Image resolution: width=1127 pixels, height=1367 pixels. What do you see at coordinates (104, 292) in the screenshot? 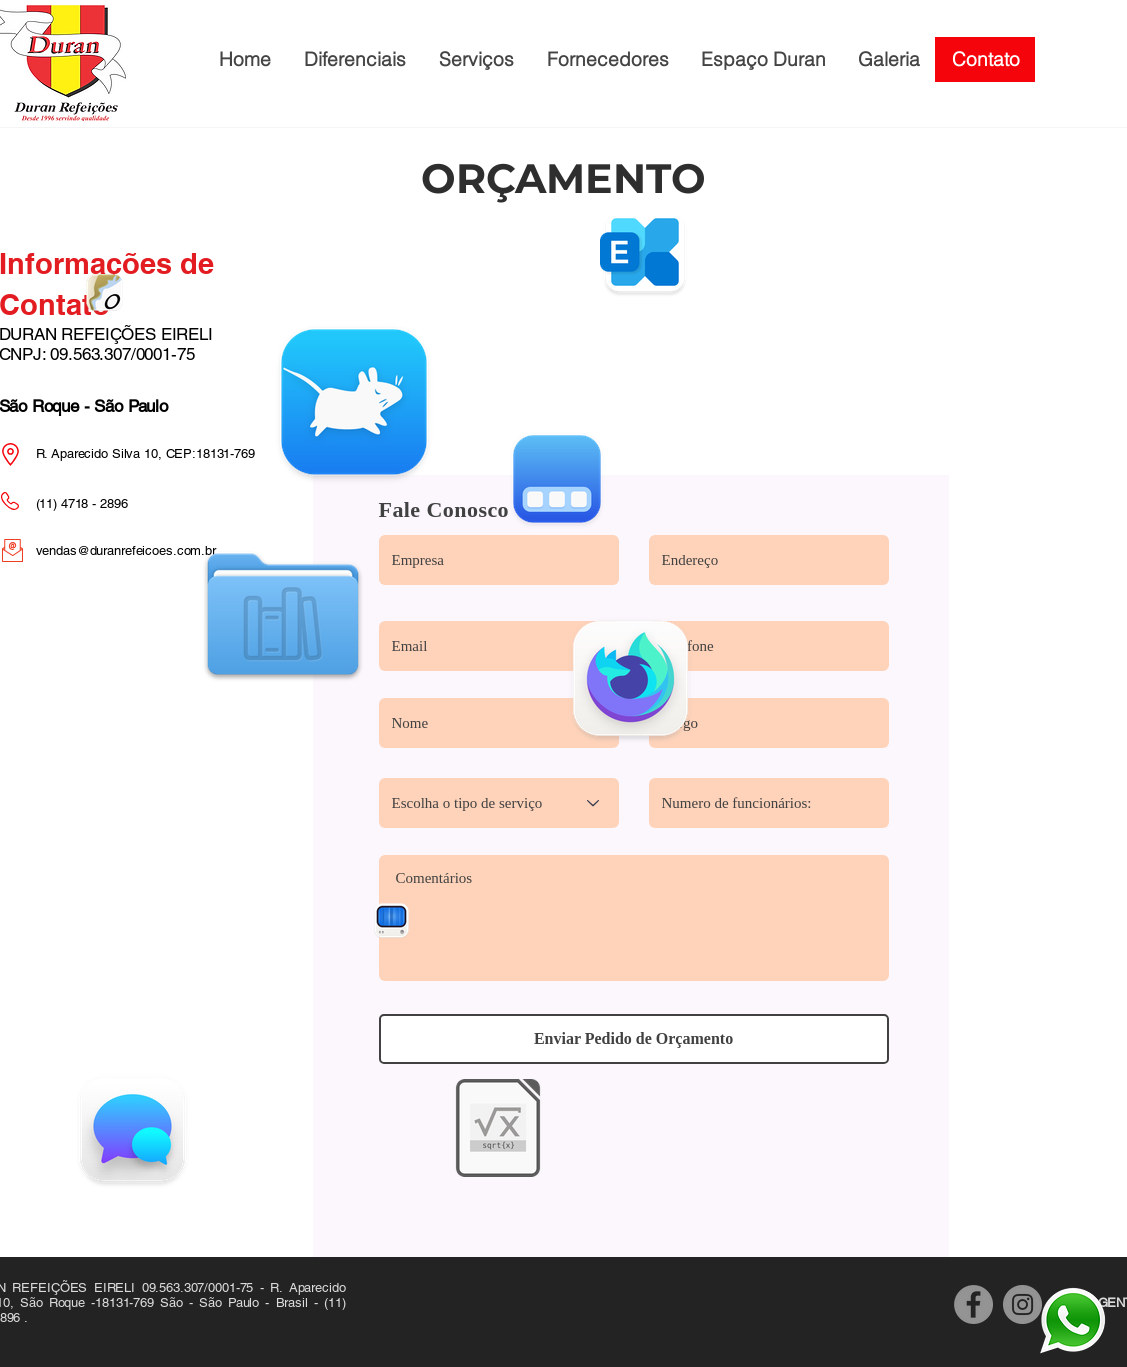
I see `open opencpn marine navigation app` at bounding box center [104, 292].